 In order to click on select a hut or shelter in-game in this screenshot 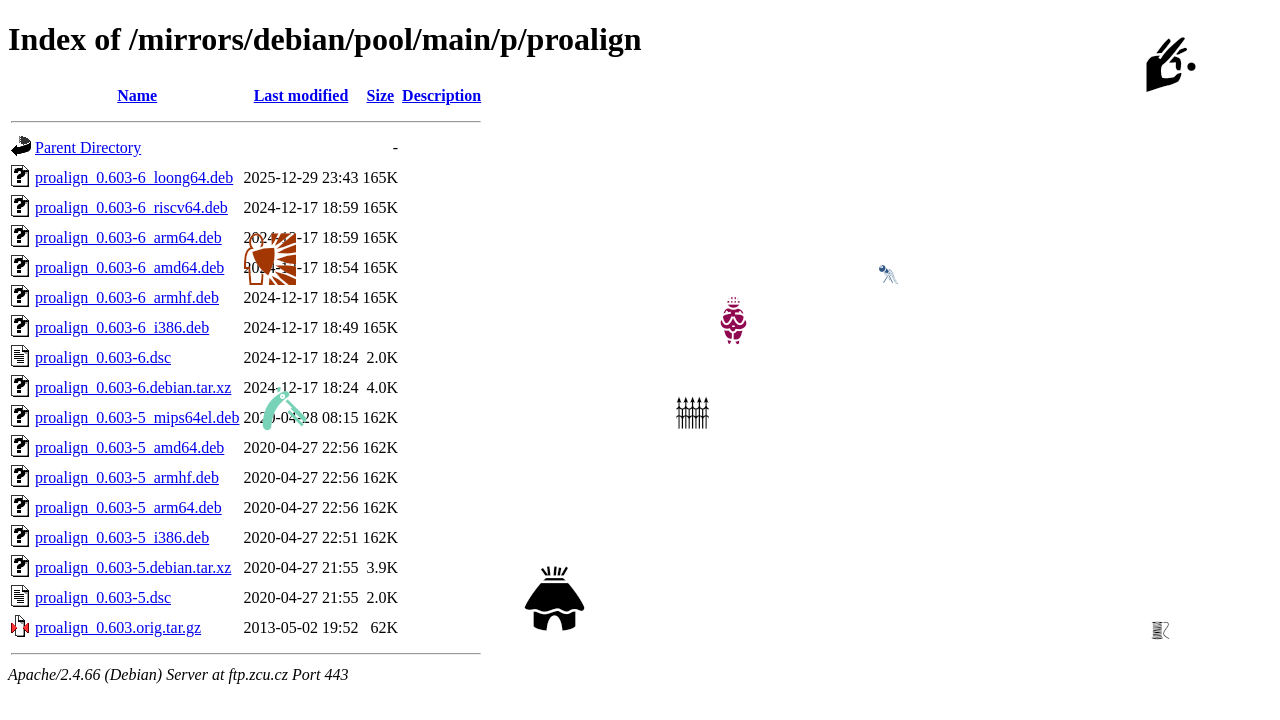, I will do `click(554, 598)`.